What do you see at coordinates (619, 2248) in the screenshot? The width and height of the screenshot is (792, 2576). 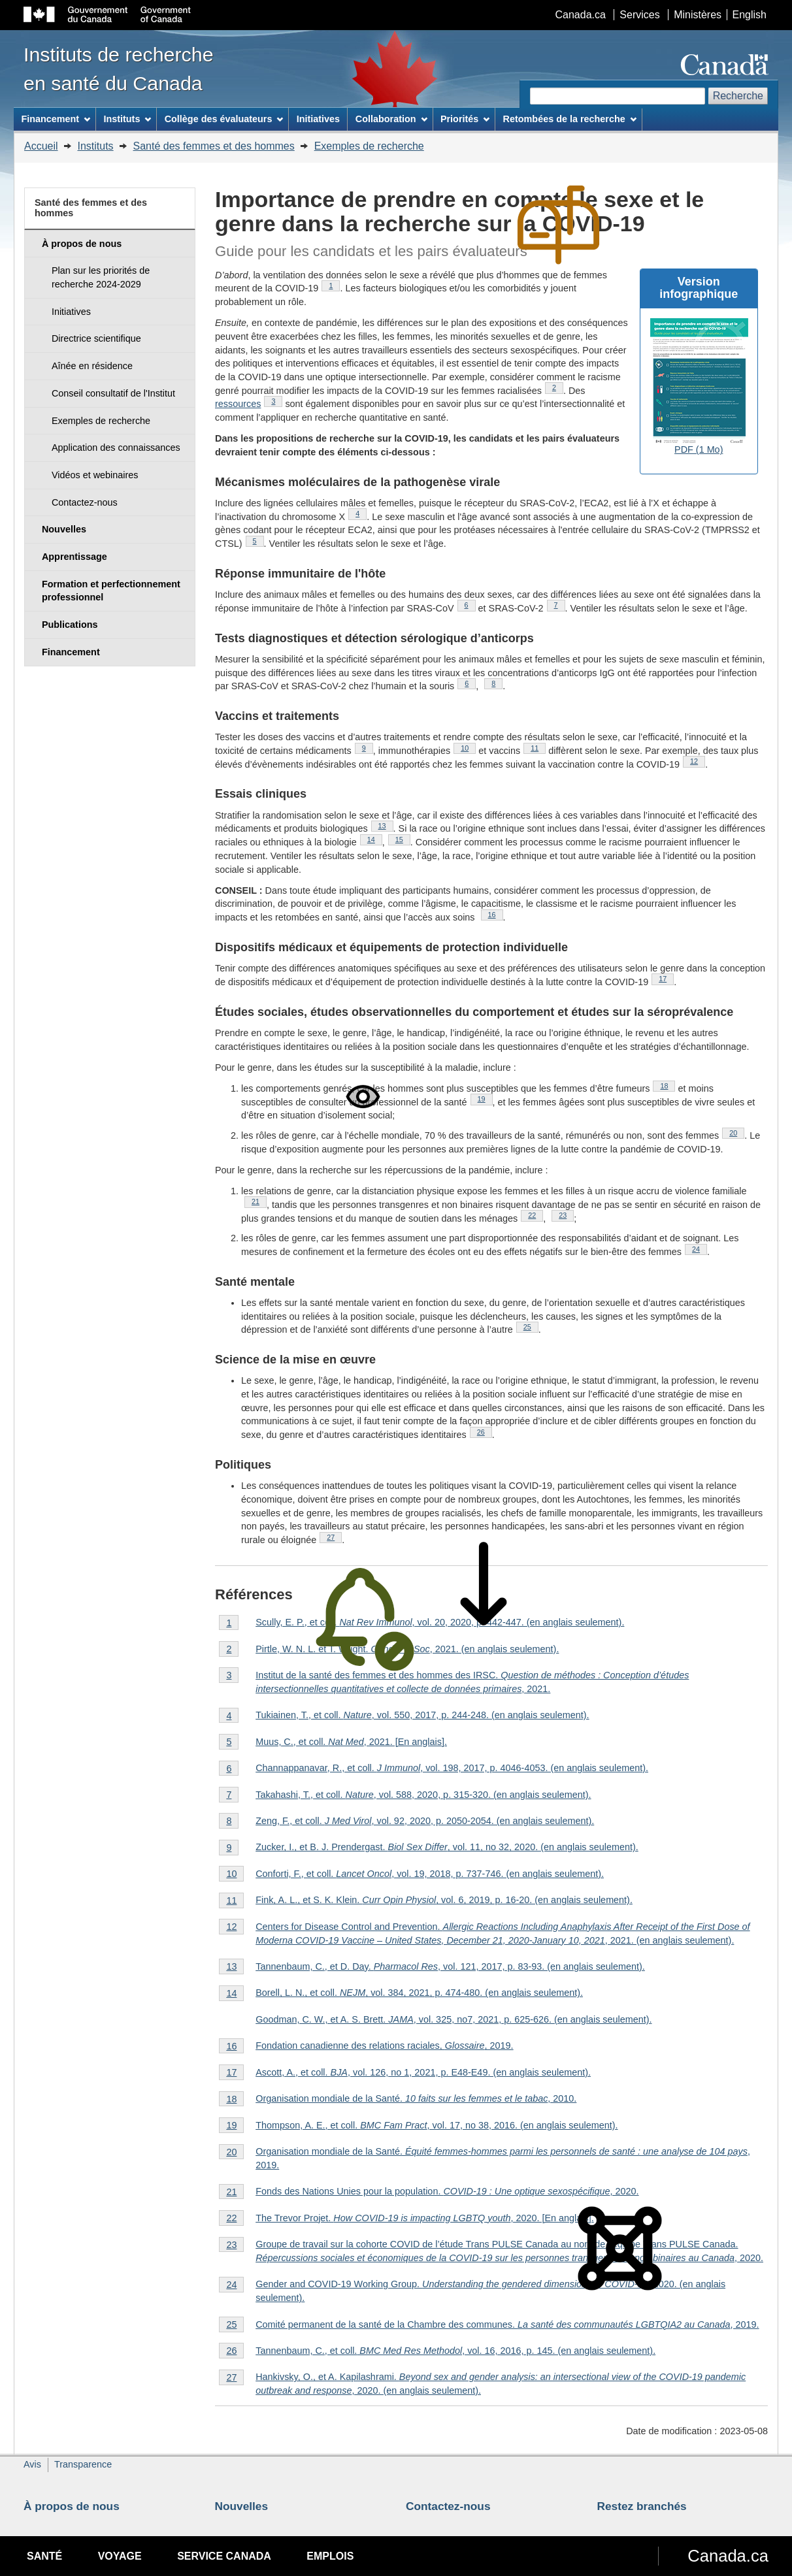 I see `view full network hierarchy` at bounding box center [619, 2248].